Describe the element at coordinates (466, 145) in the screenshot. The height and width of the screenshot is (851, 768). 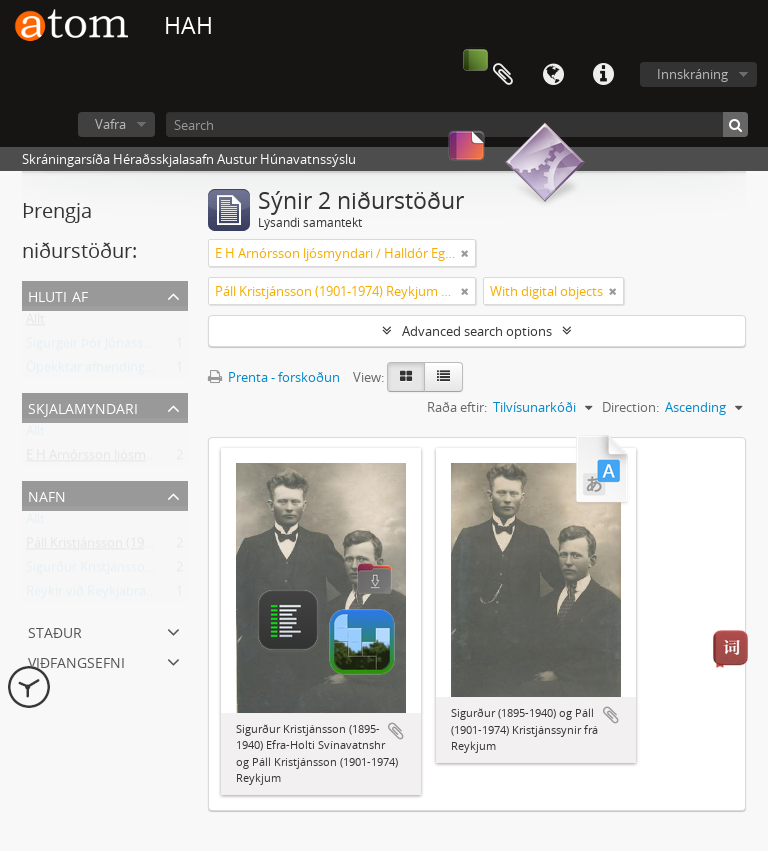
I see `change desktop wallpaper` at that location.